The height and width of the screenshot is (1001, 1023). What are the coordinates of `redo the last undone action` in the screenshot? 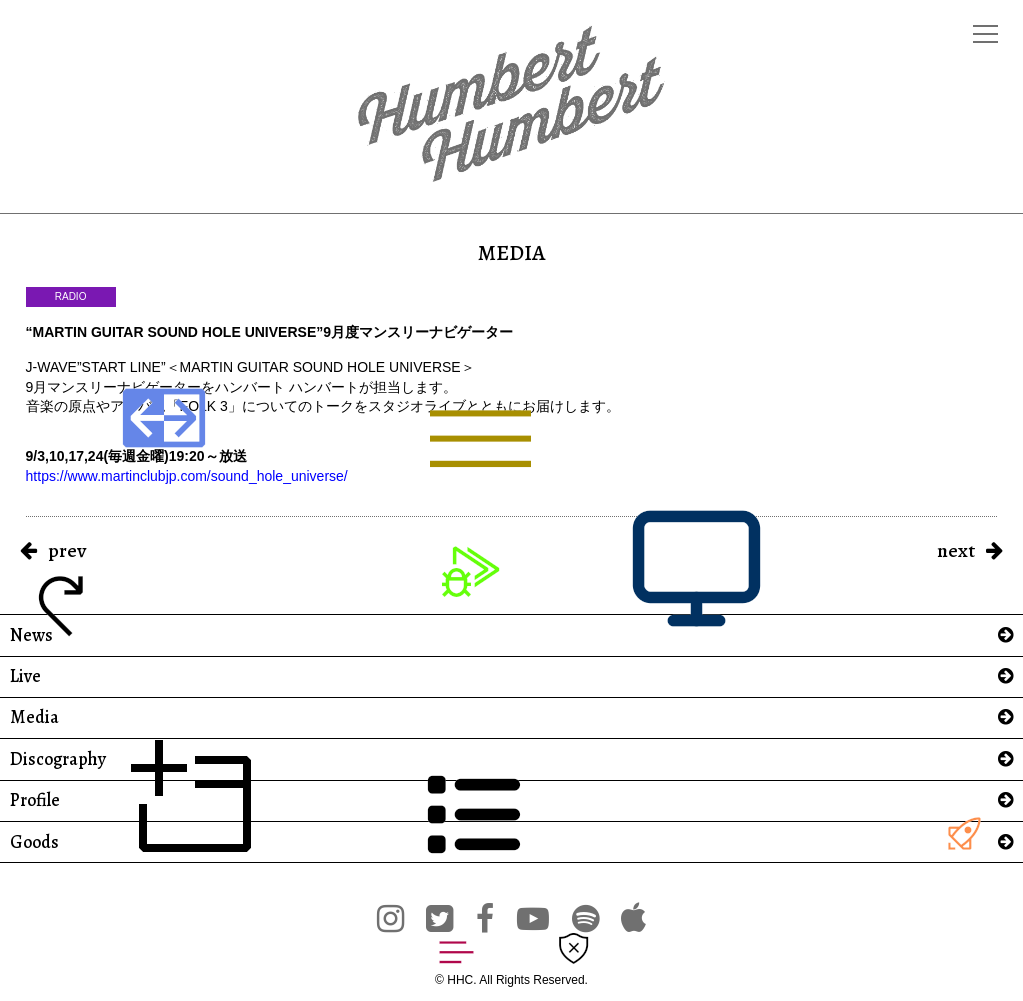 It's located at (62, 604).